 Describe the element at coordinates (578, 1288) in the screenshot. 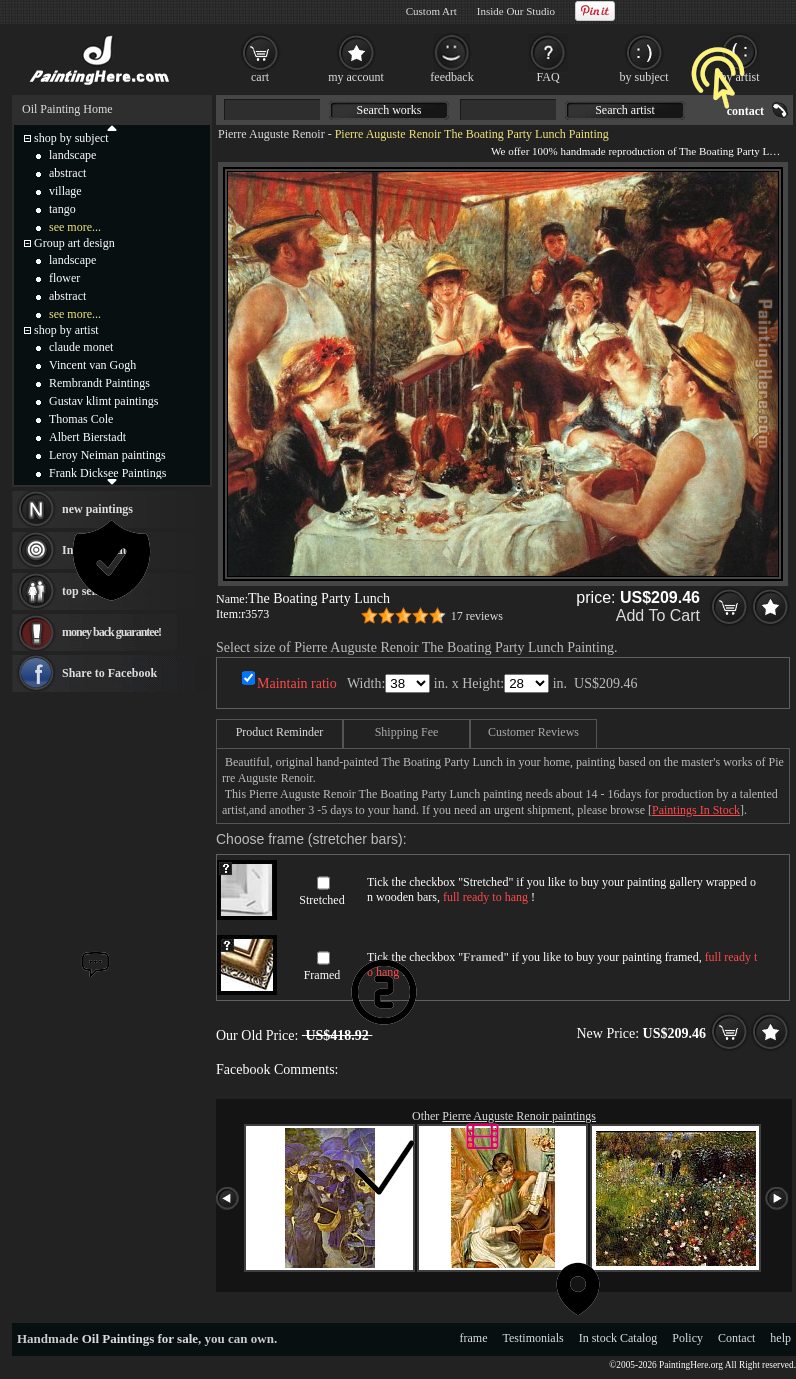

I see `view location on map` at that location.